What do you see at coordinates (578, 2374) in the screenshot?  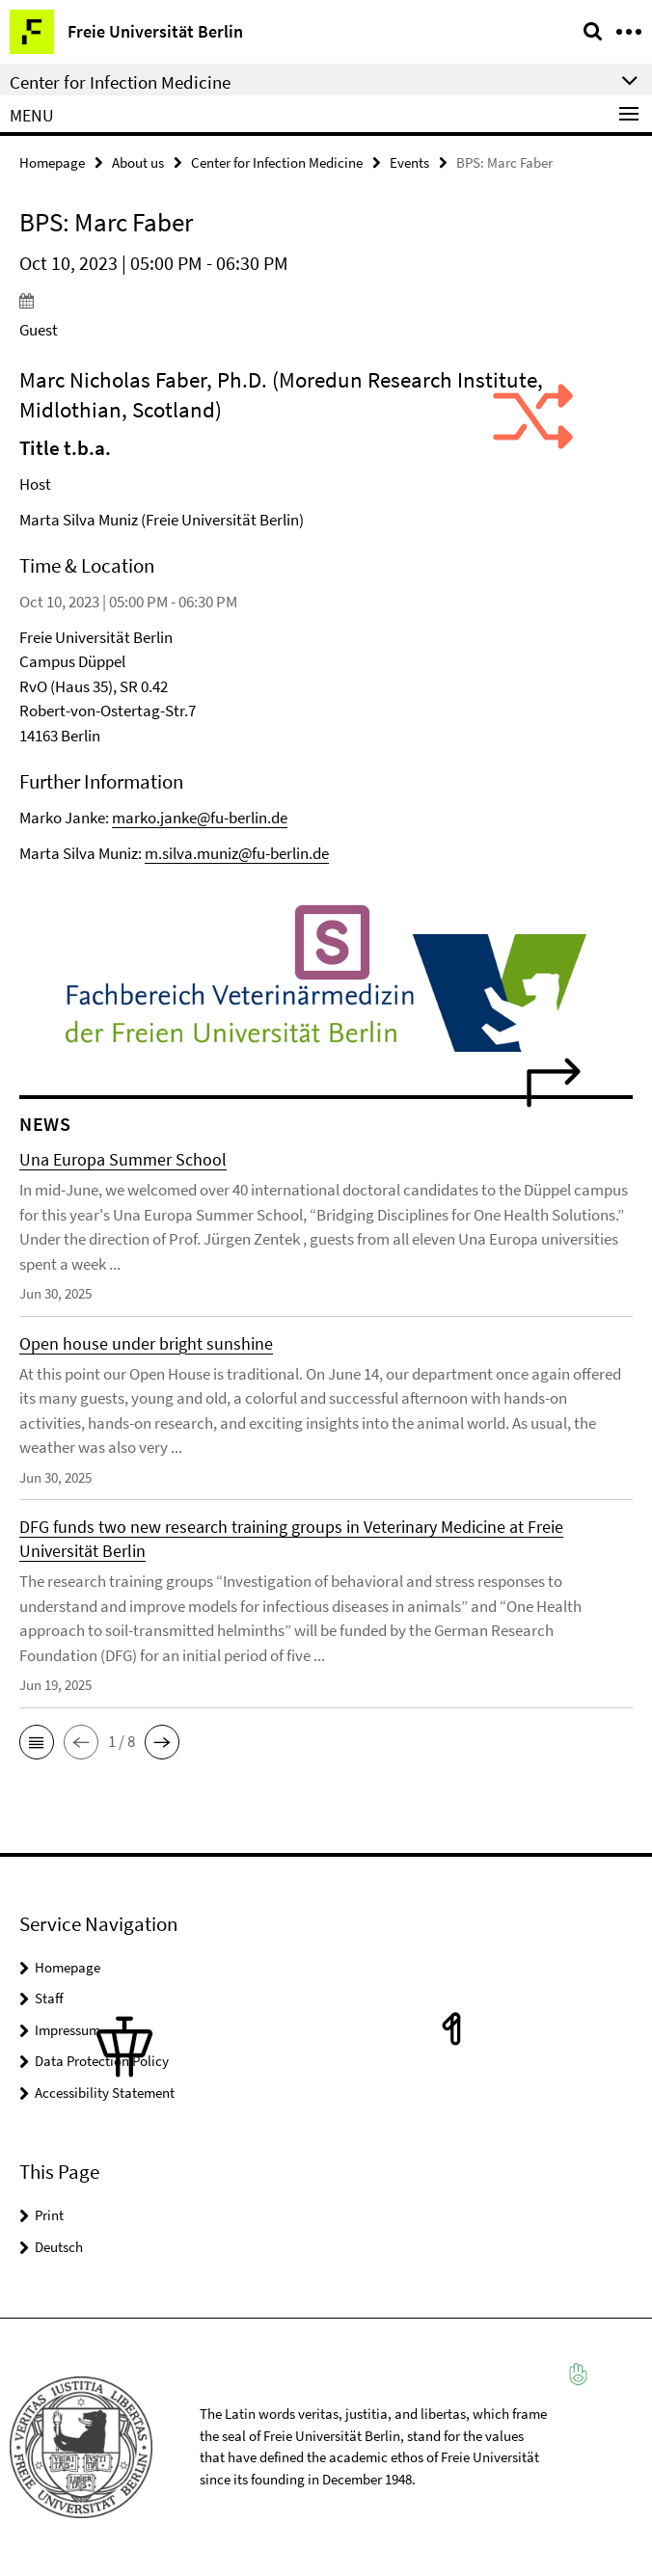 I see `access hand tracking or gesture recognition settings` at bounding box center [578, 2374].